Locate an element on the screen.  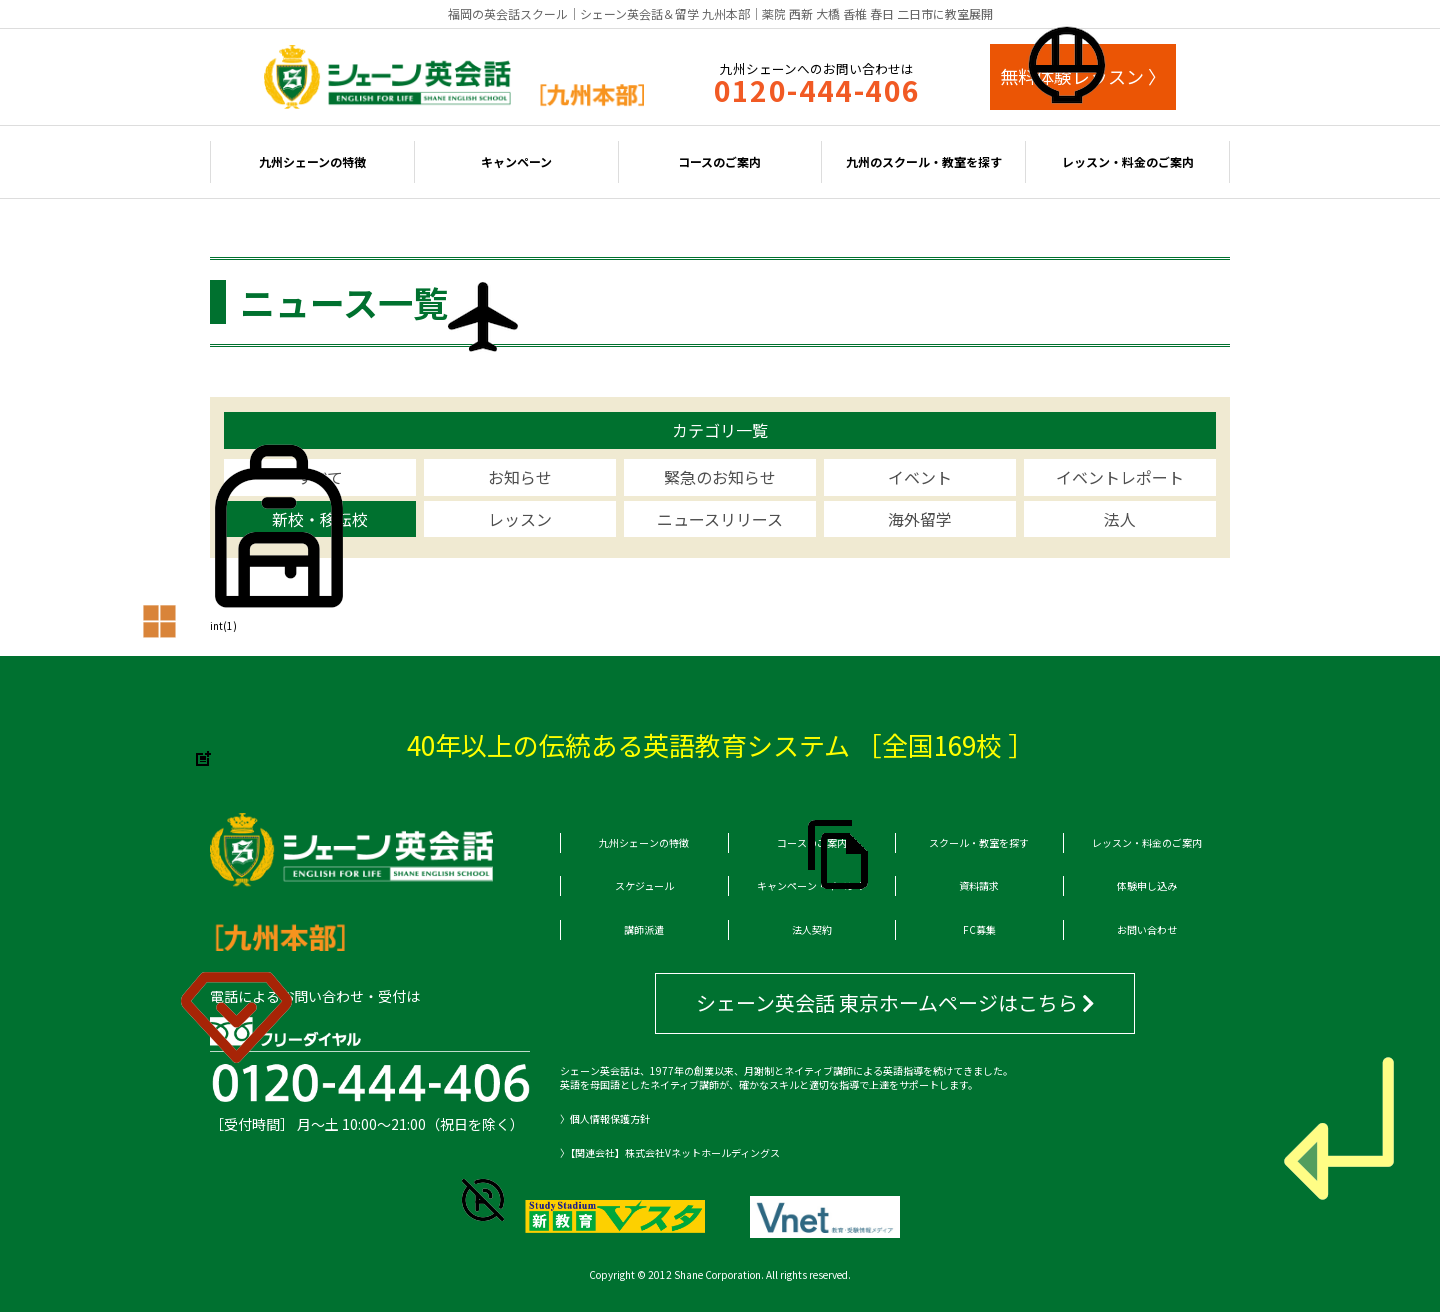
no parking available is located at coordinates (483, 1200).